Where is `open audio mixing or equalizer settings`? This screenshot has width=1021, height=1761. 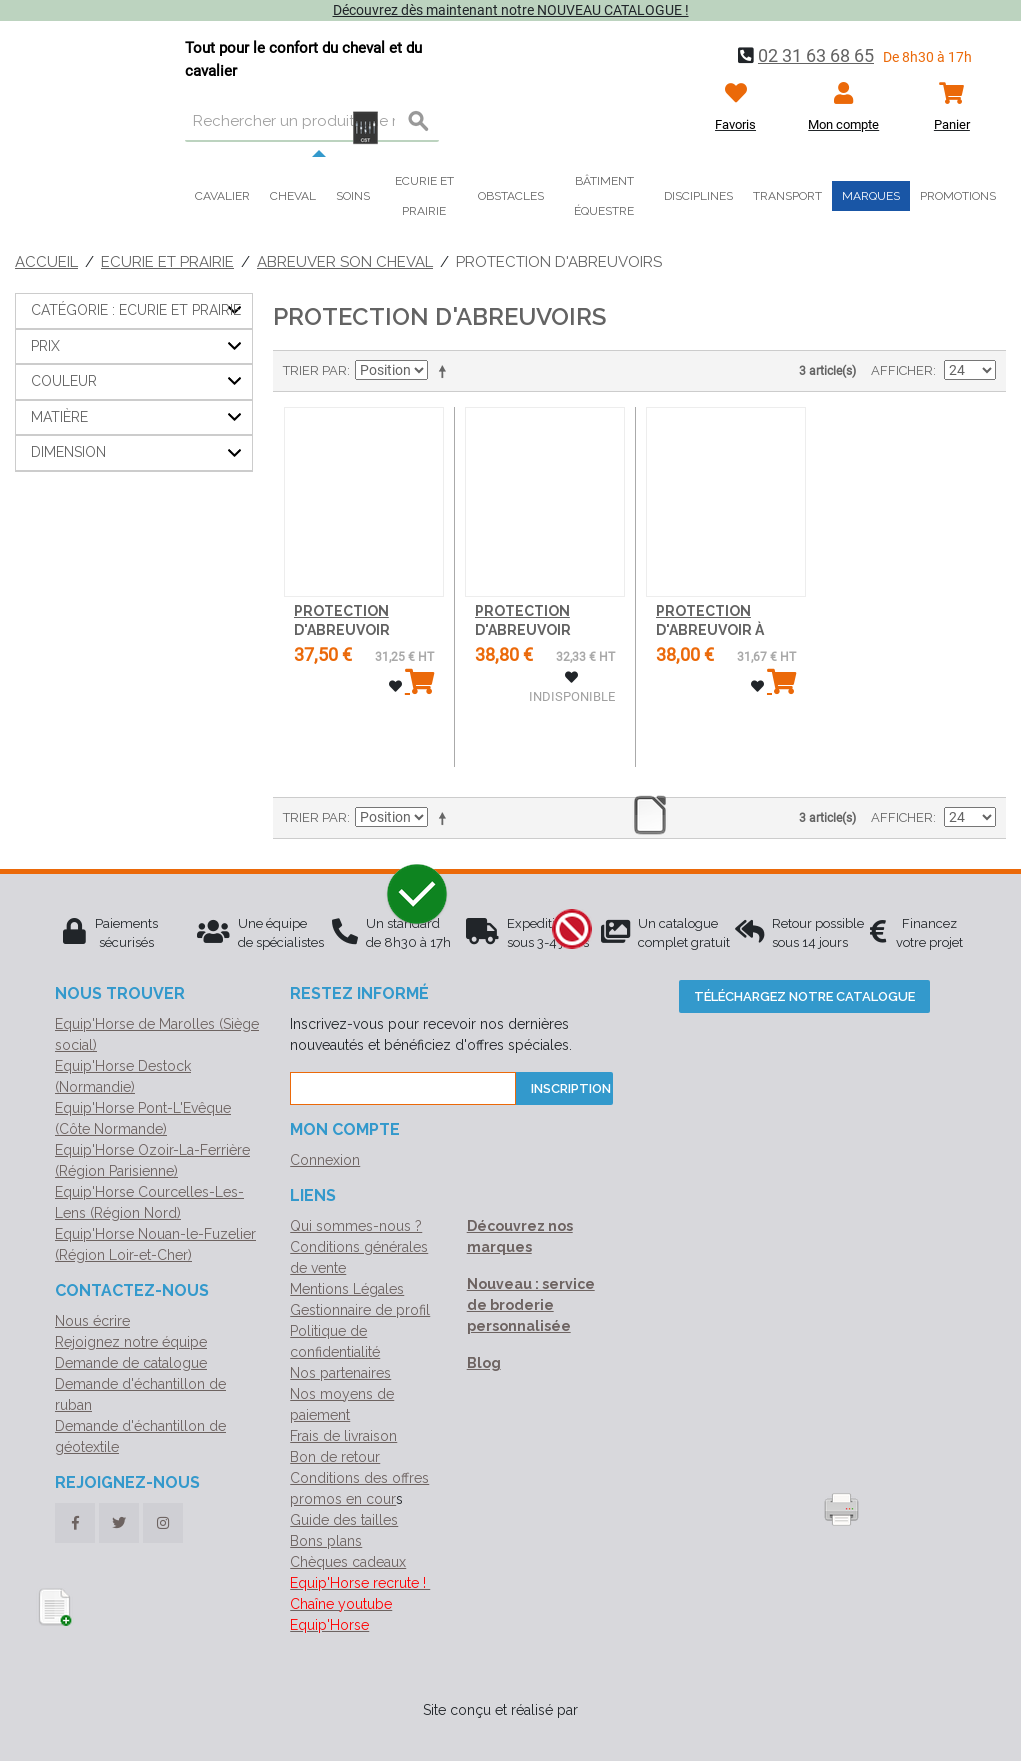
open audio mixing or equalizer settings is located at coordinates (365, 128).